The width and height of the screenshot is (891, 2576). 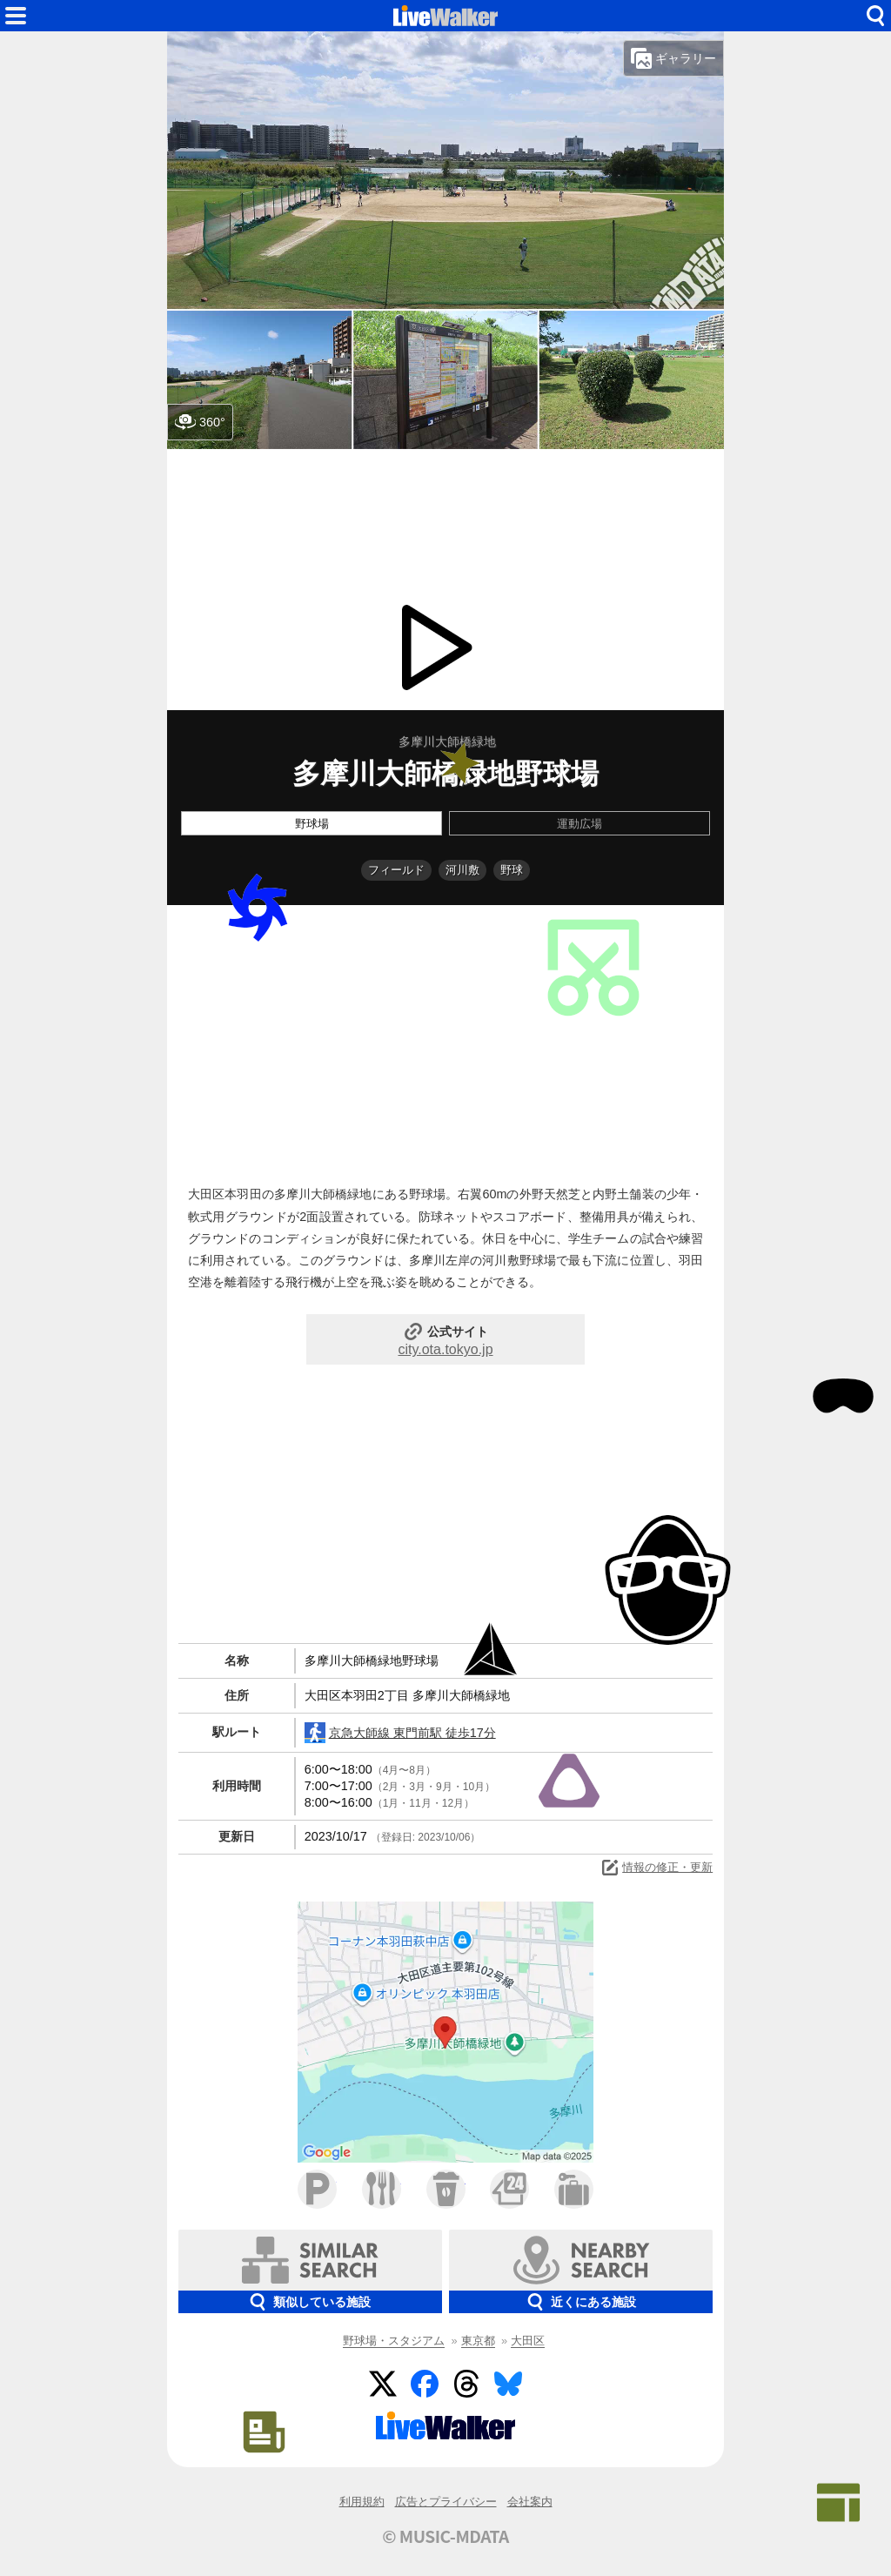 I want to click on view news articles, so click(x=264, y=2432).